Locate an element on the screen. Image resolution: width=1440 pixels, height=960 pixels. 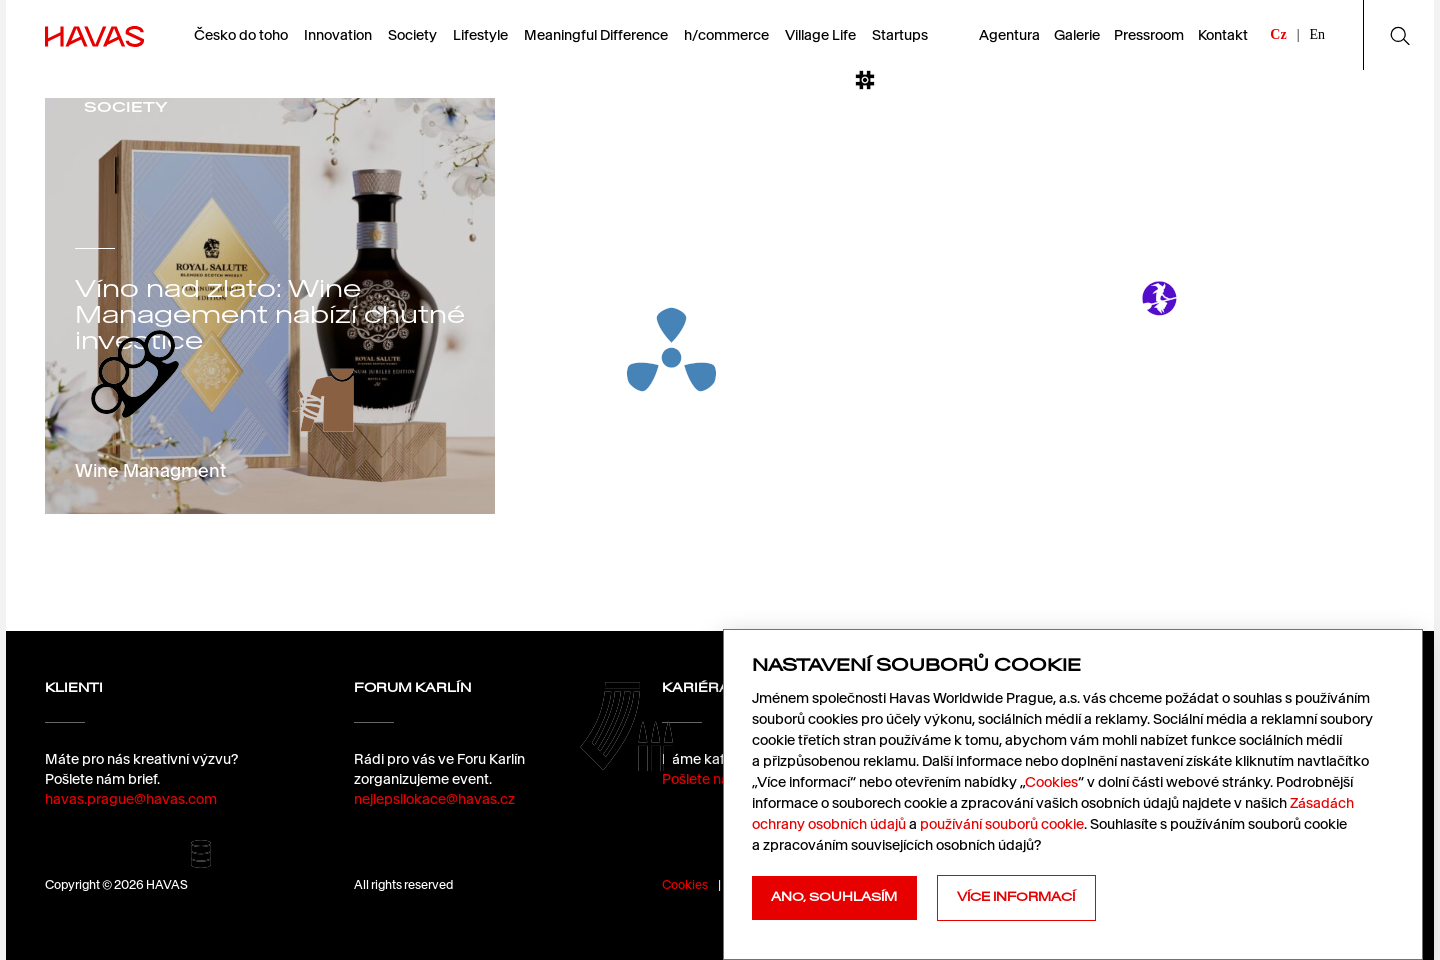
ammunition or magazine inventory in a game is located at coordinates (627, 725).